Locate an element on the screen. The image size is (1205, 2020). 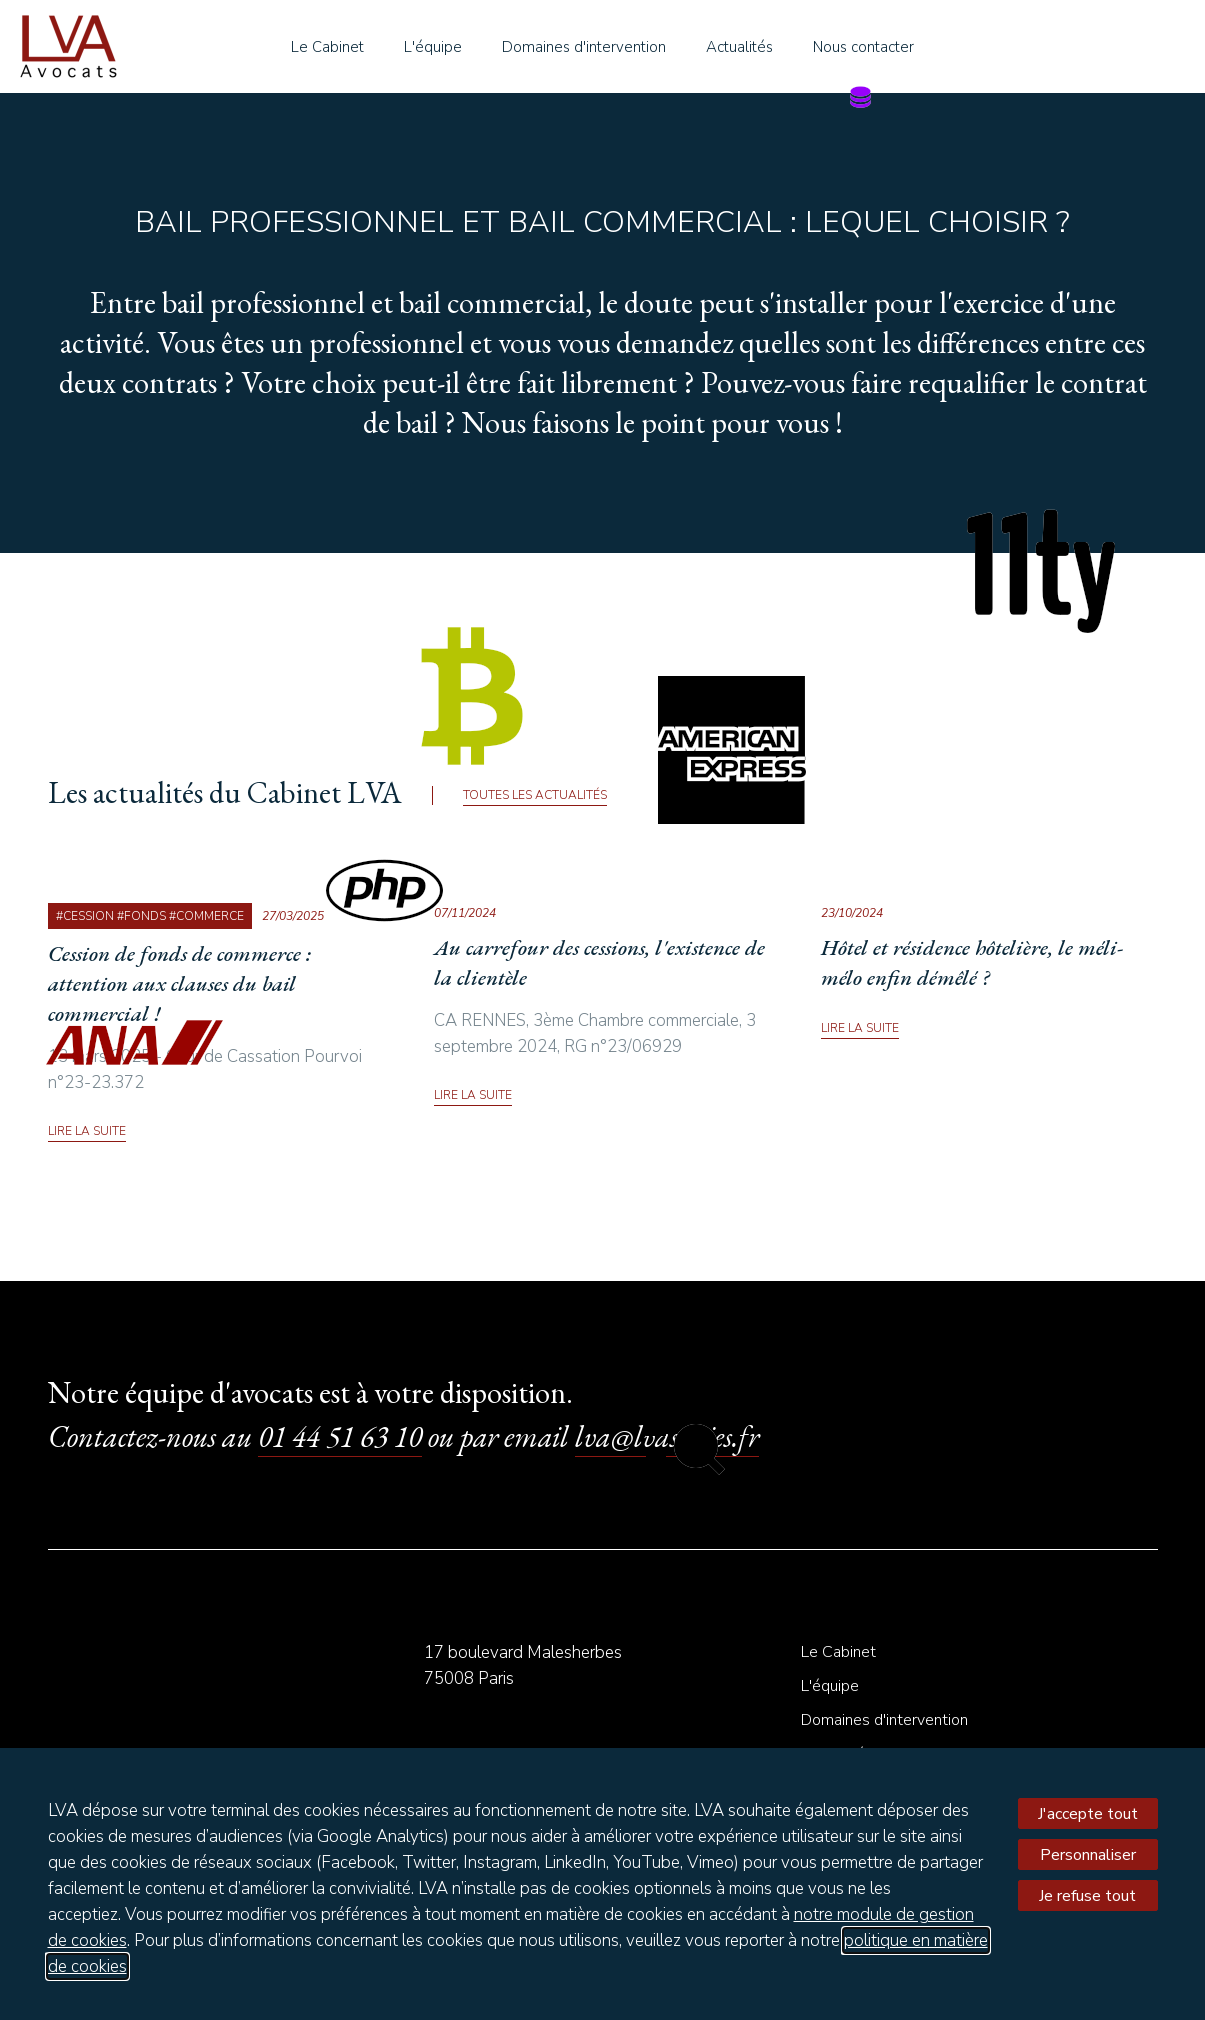
search within menu options is located at coordinates (682, 1460).